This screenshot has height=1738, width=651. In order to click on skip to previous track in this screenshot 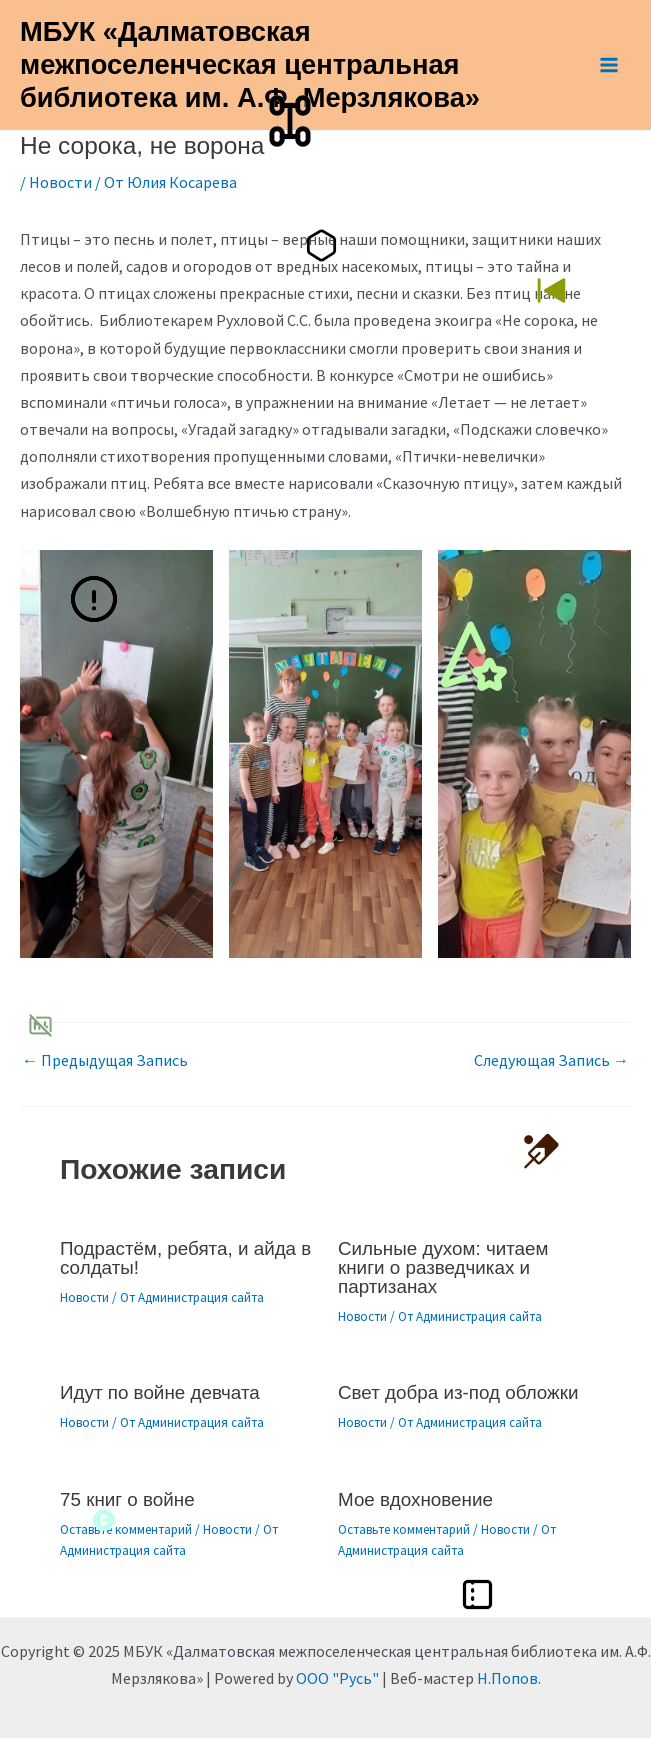, I will do `click(551, 290)`.